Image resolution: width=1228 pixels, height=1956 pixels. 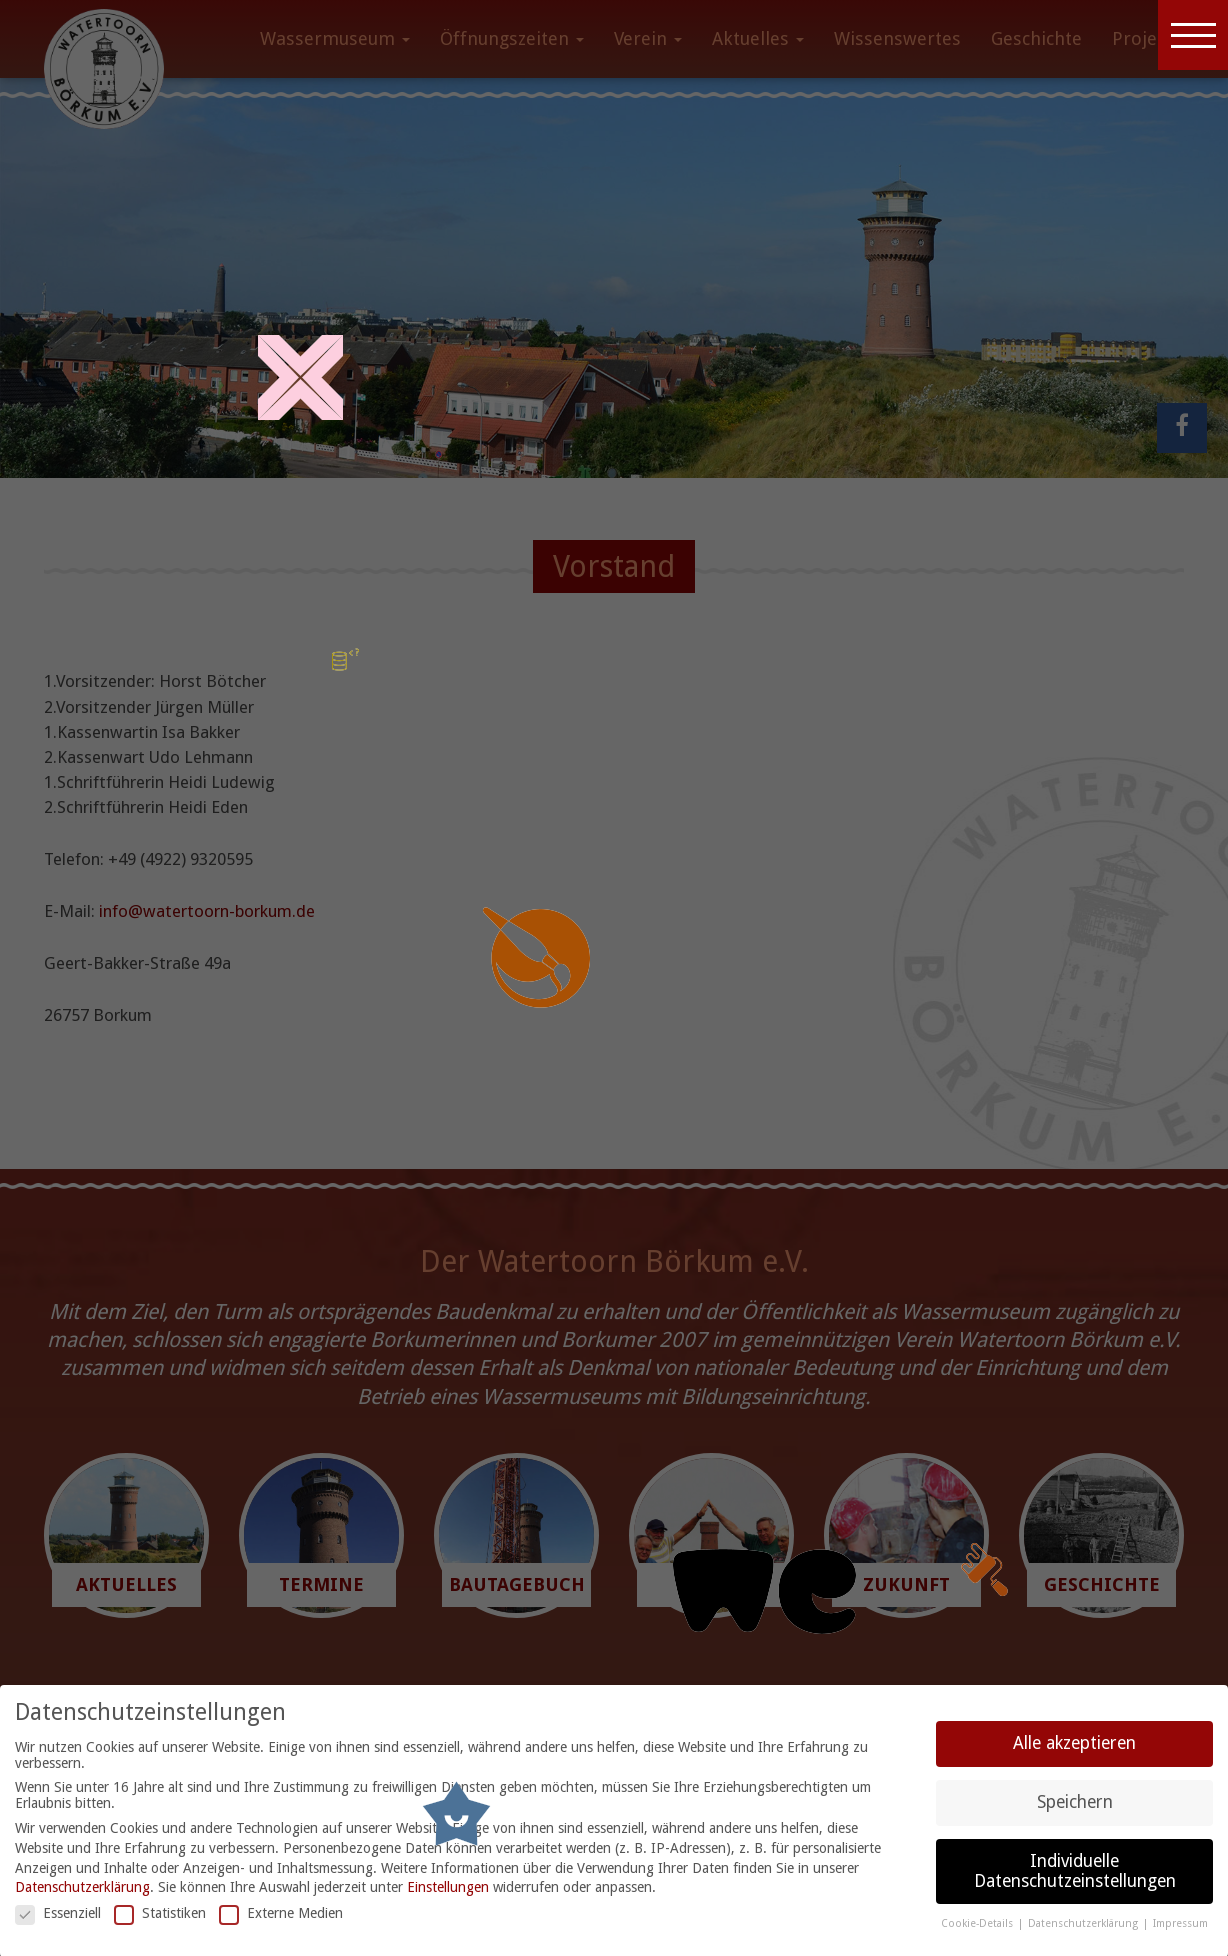 What do you see at coordinates (536, 957) in the screenshot?
I see `open krita digital painting application` at bounding box center [536, 957].